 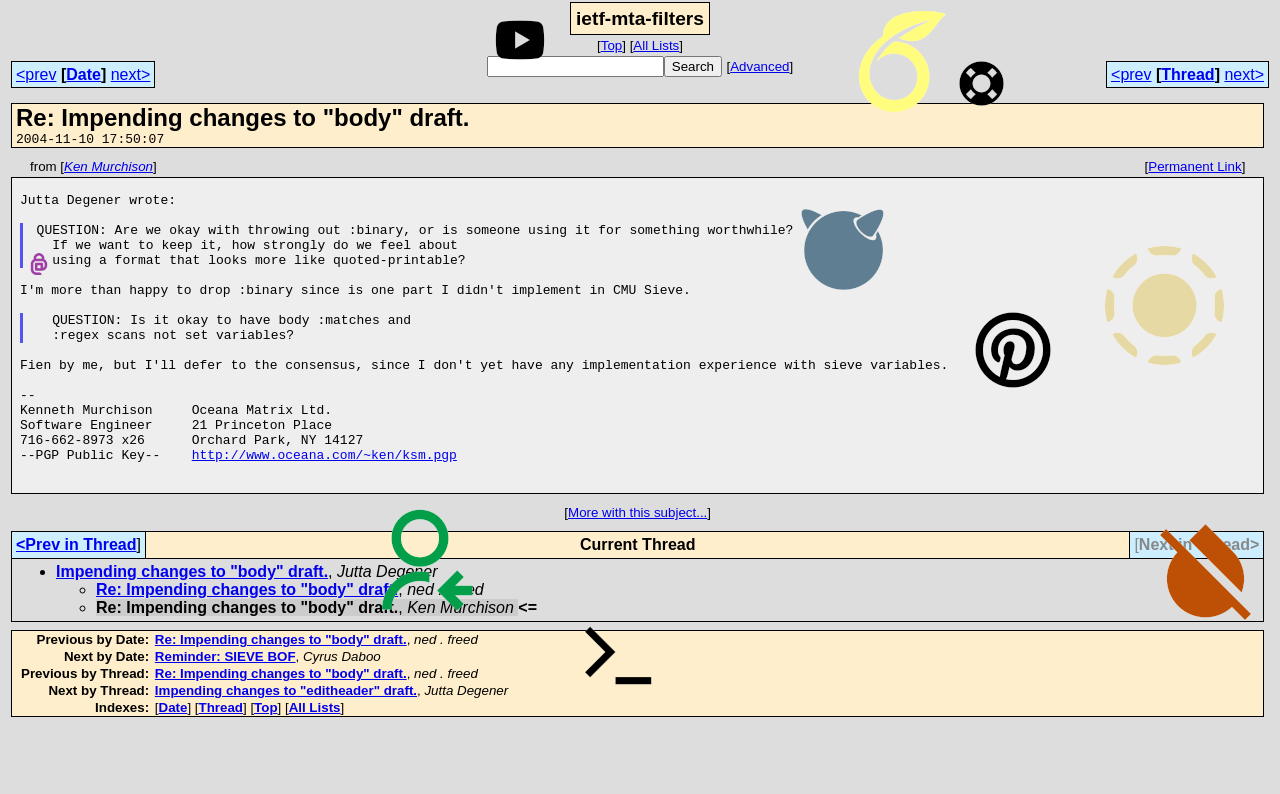 What do you see at coordinates (1013, 350) in the screenshot?
I see `open Pinterest app` at bounding box center [1013, 350].